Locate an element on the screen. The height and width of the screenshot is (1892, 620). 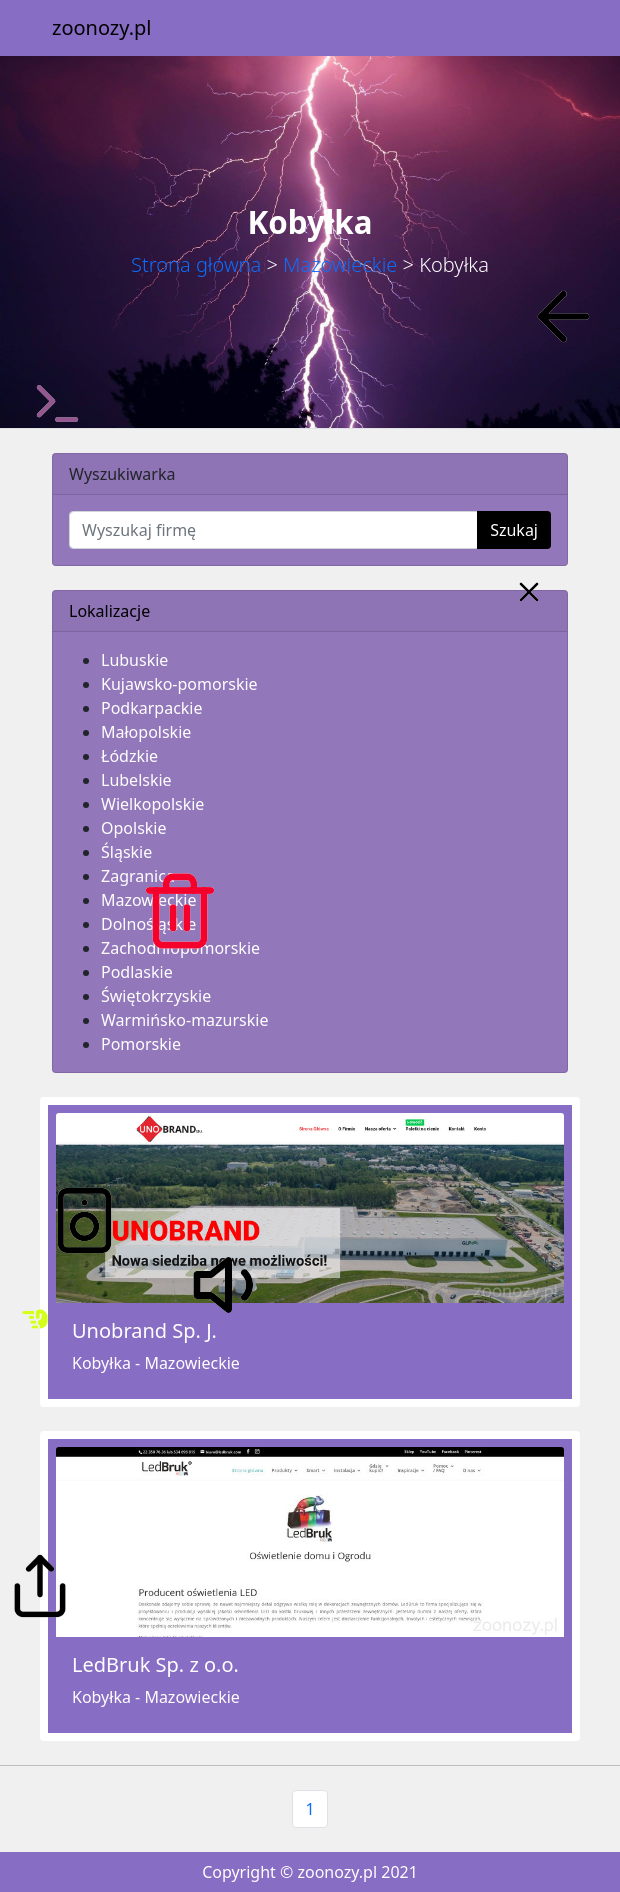
share content to another app or platform is located at coordinates (40, 1586).